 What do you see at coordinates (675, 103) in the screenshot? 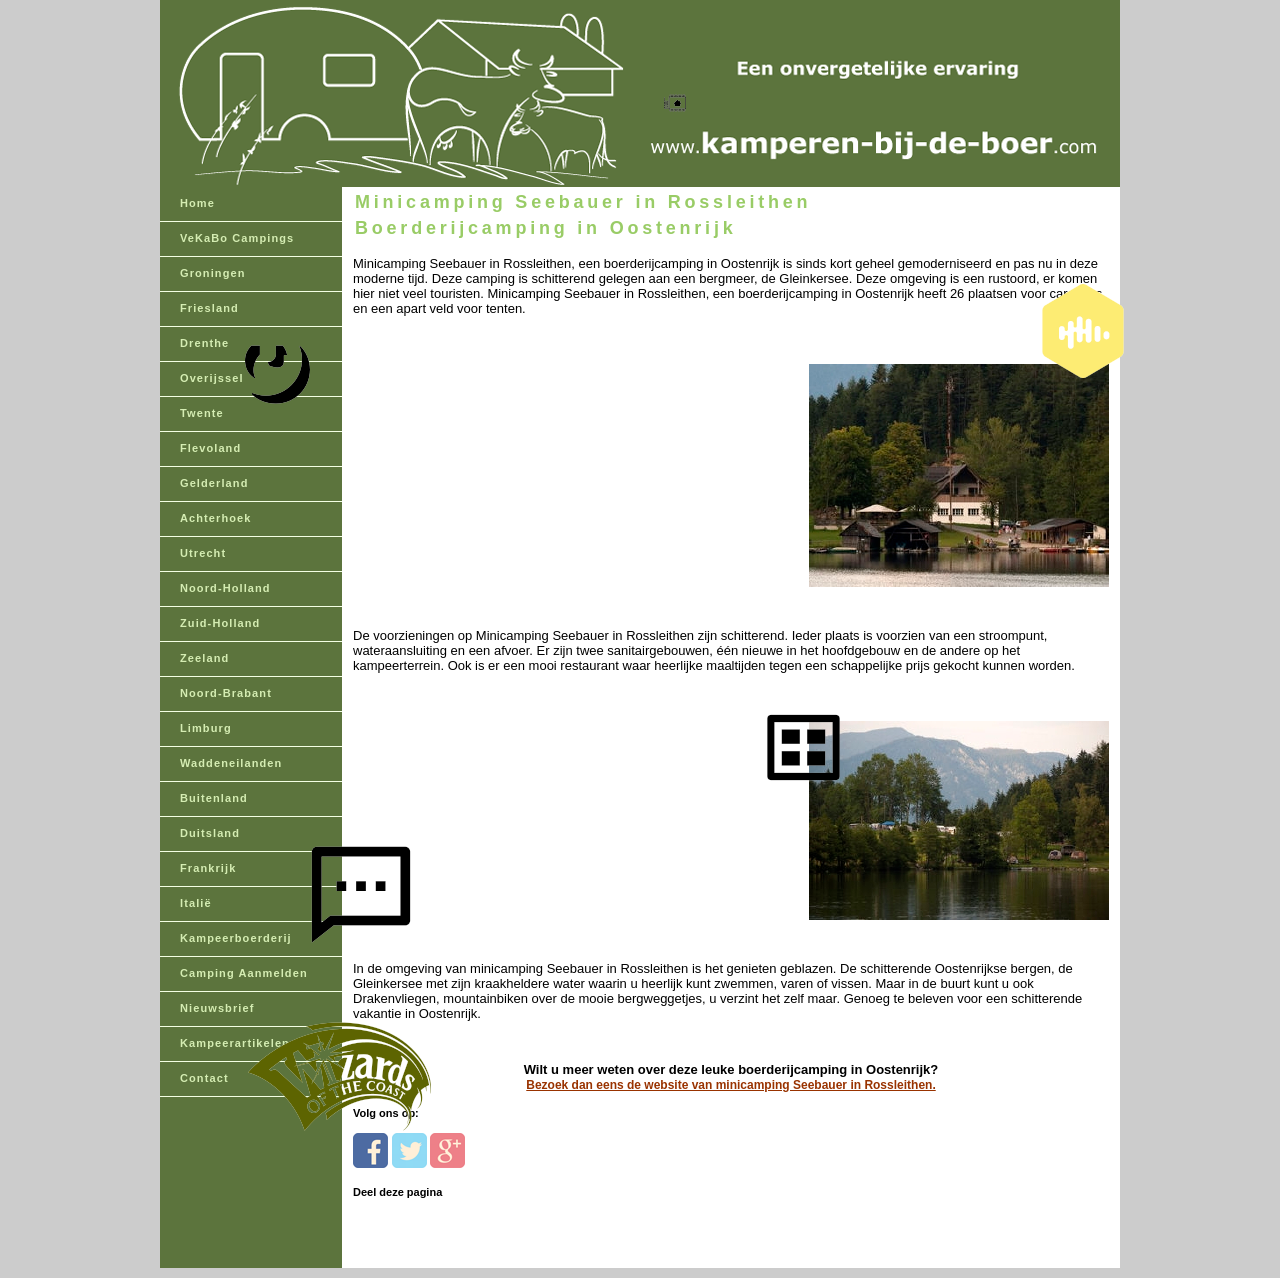
I see `open esphome home automation settings` at bounding box center [675, 103].